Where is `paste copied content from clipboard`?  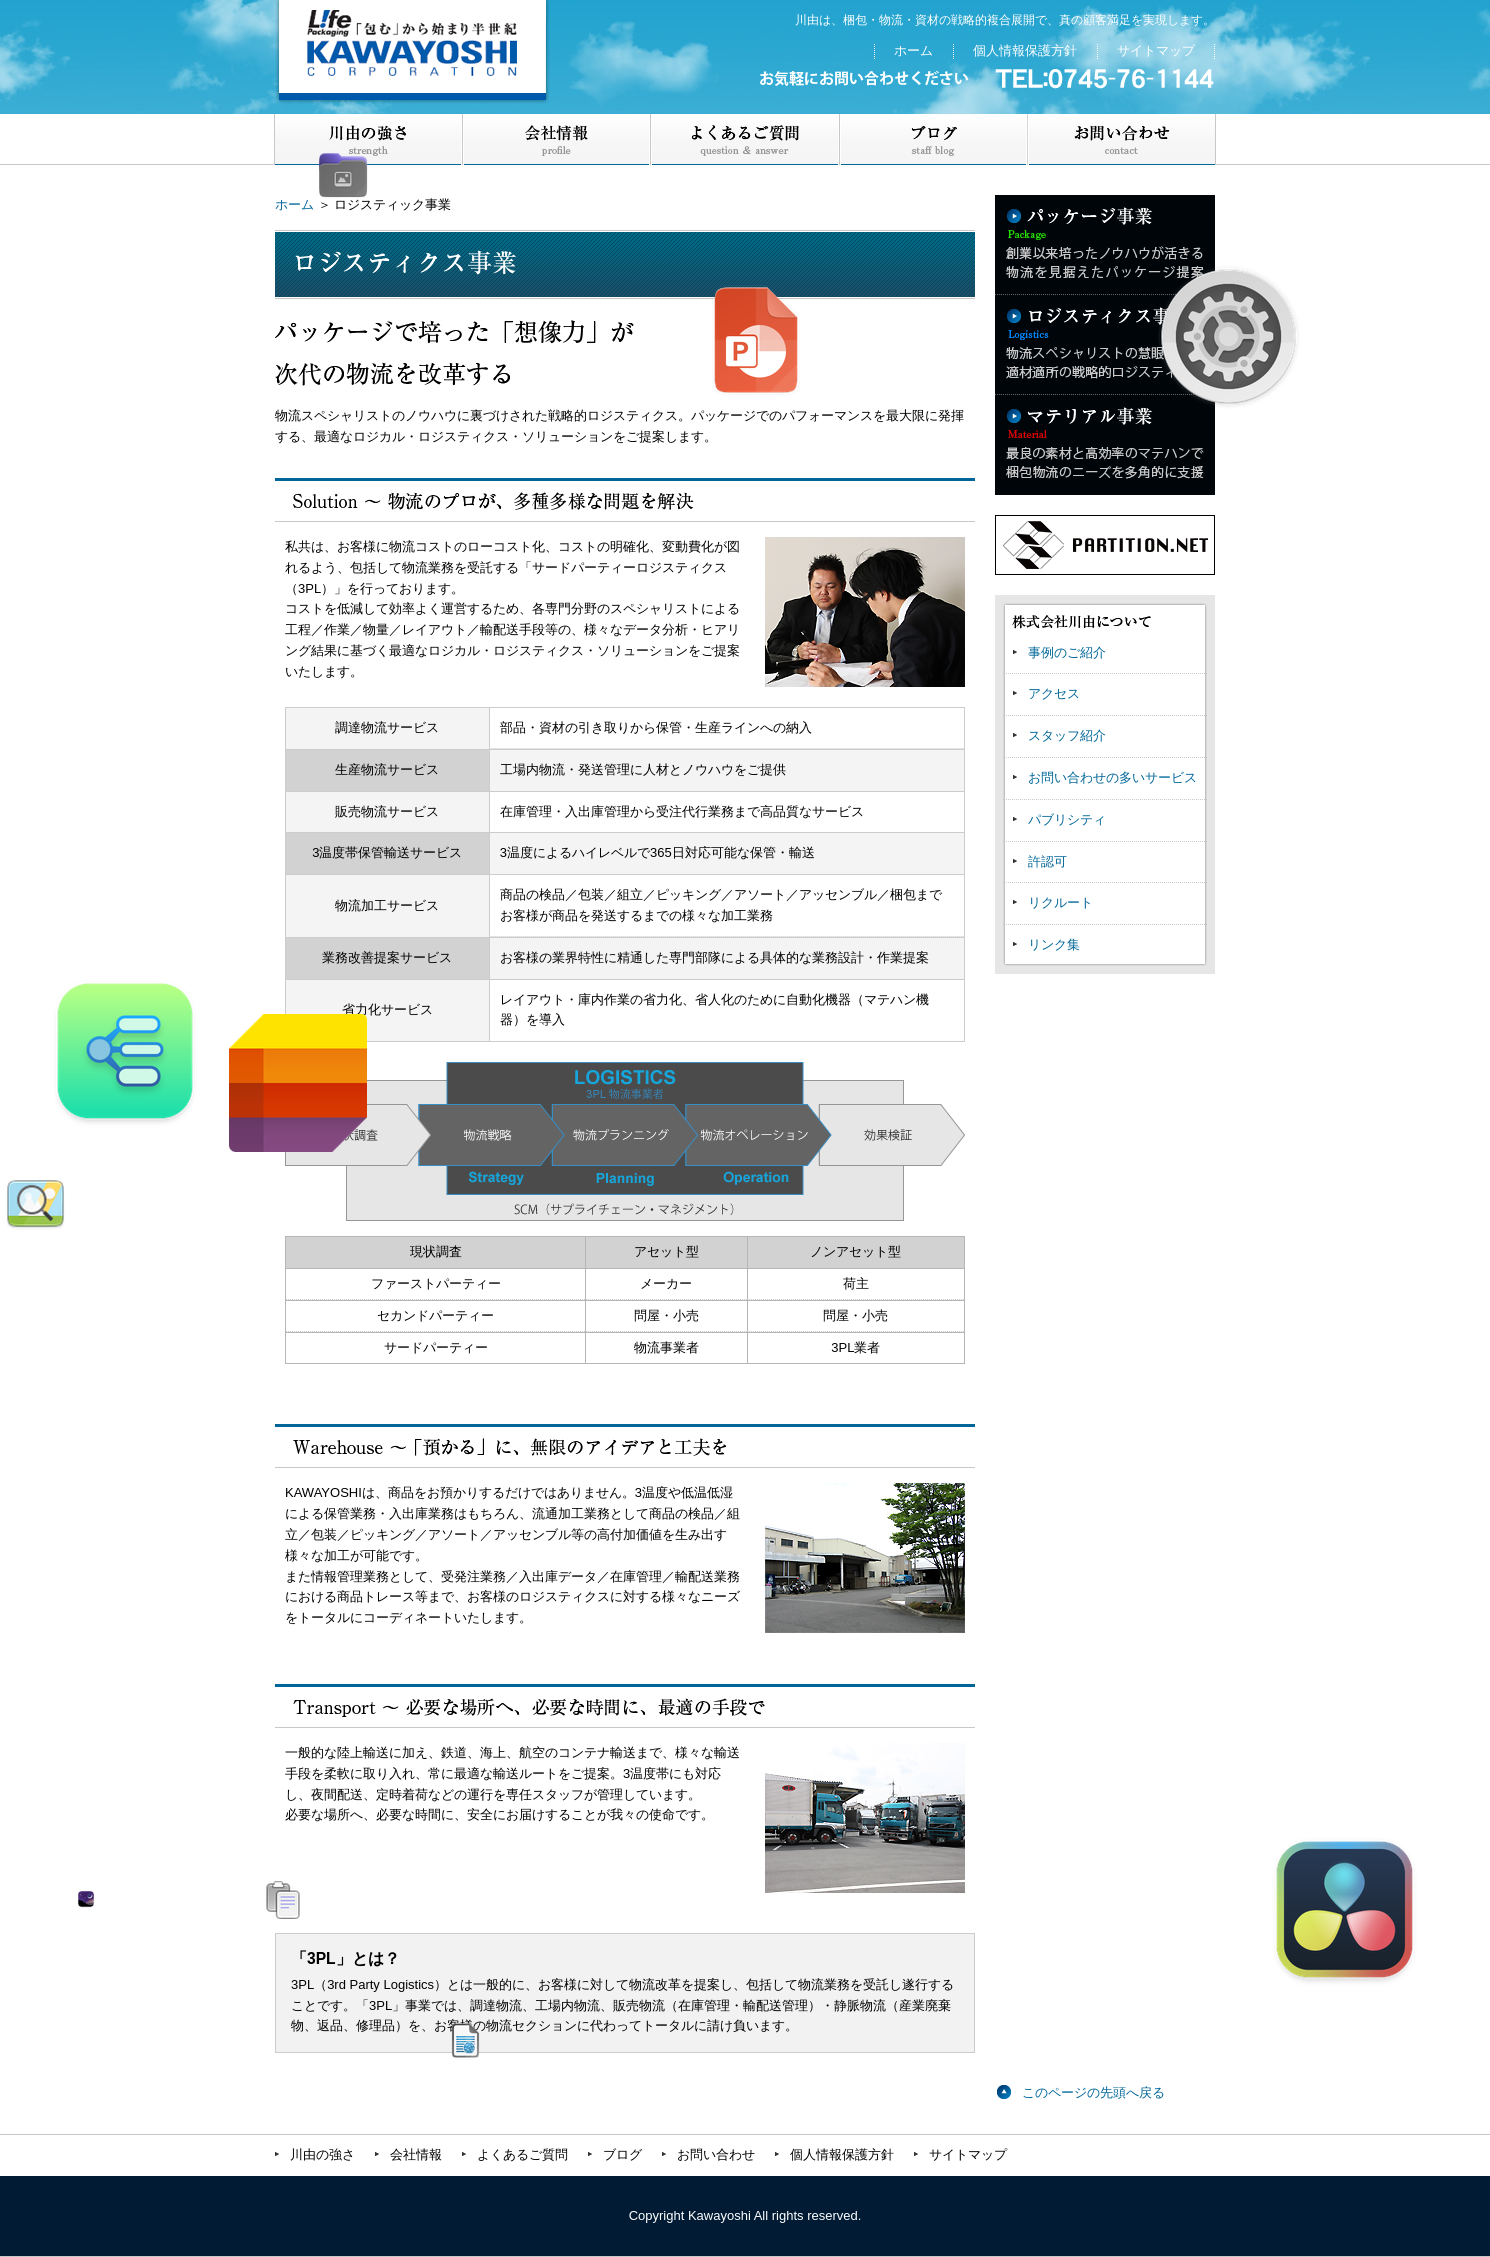
paste copied content from clipboard is located at coordinates (283, 1900).